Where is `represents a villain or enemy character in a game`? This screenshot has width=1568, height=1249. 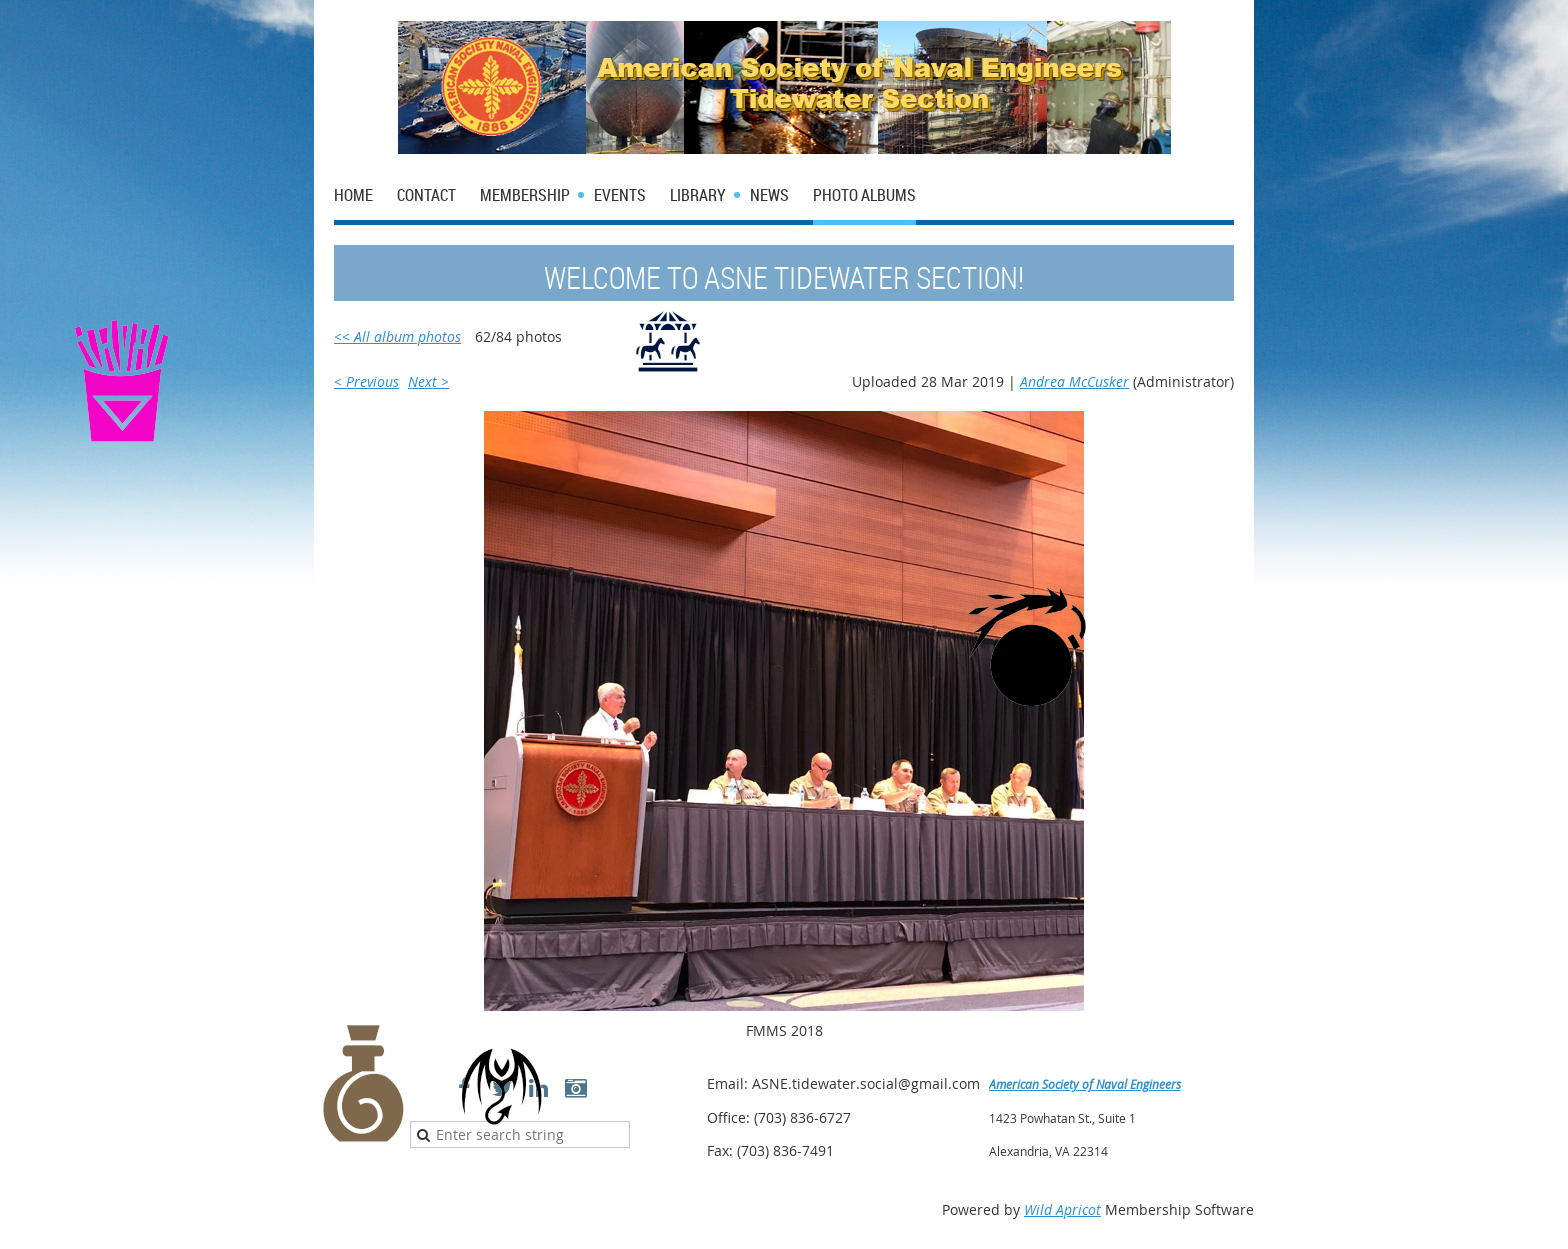 represents a villain or enemy character in a game is located at coordinates (502, 1085).